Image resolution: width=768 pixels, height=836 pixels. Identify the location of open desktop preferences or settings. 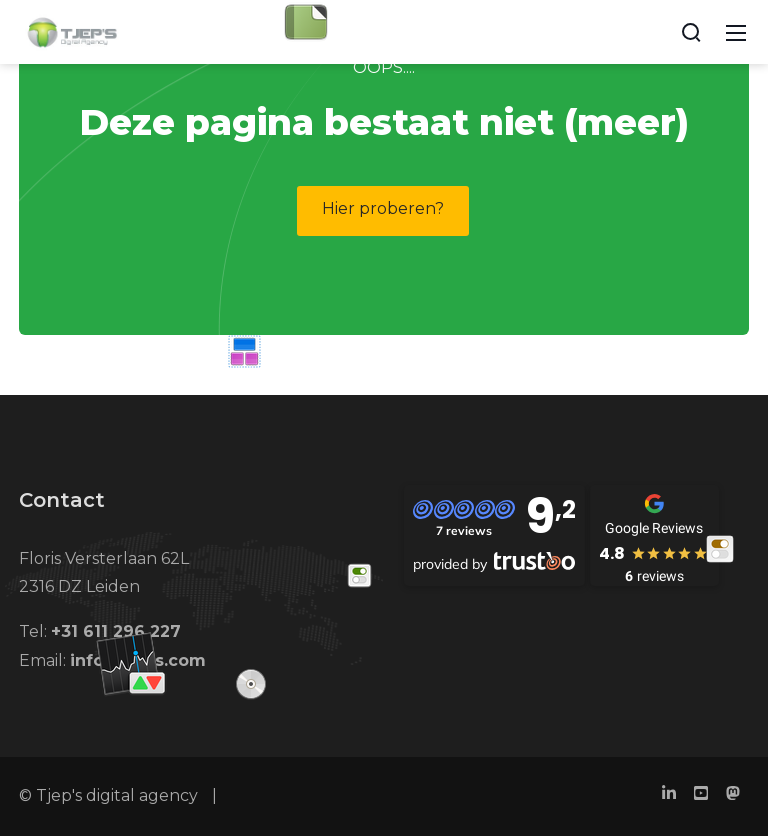
(359, 575).